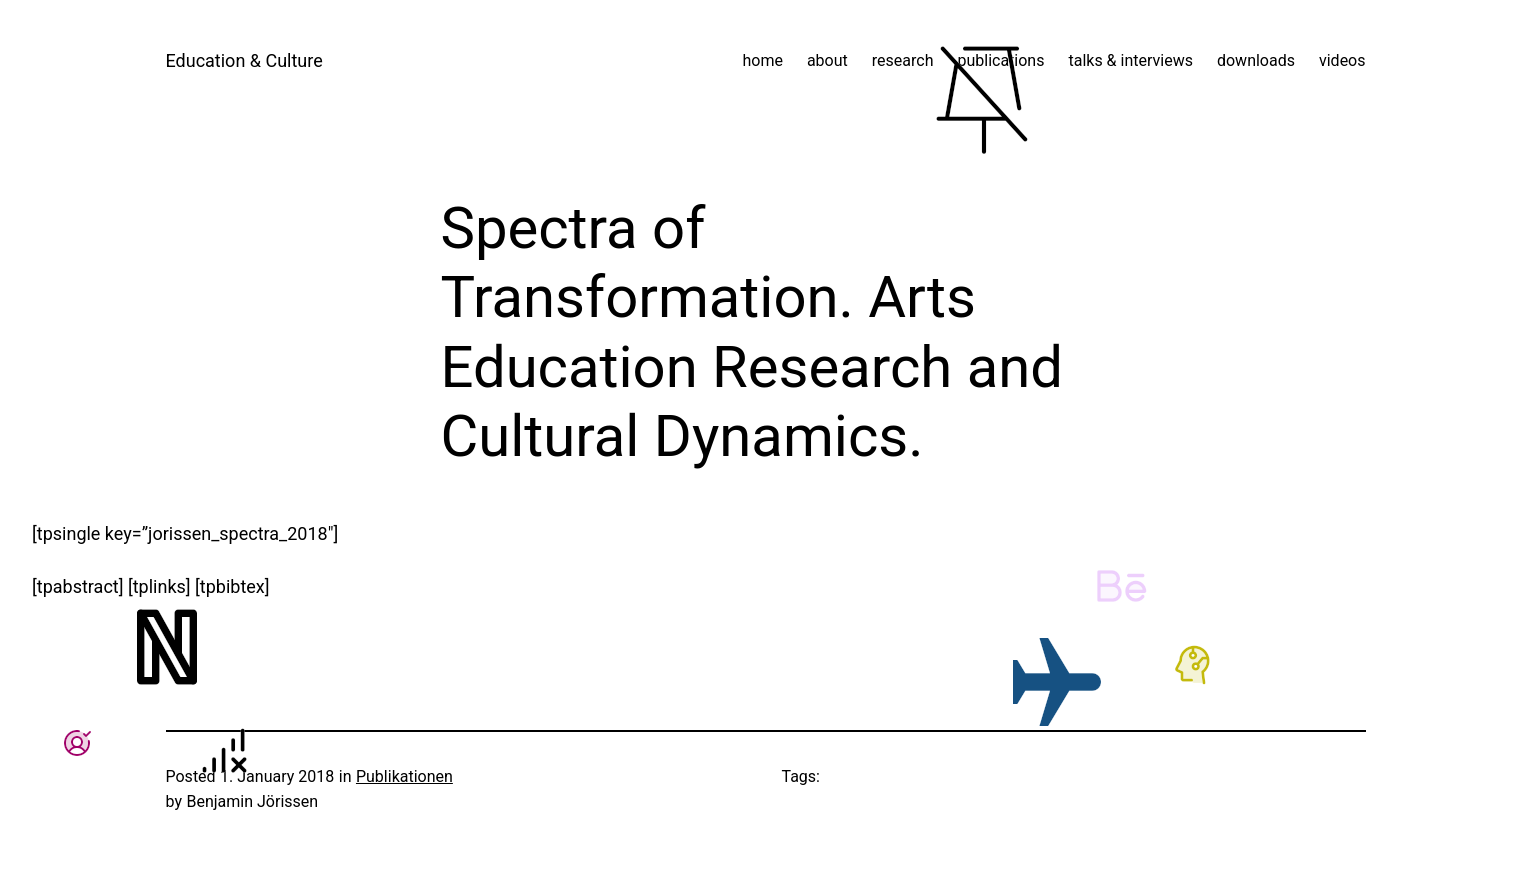  I want to click on access AI or machine learning features, so click(1193, 665).